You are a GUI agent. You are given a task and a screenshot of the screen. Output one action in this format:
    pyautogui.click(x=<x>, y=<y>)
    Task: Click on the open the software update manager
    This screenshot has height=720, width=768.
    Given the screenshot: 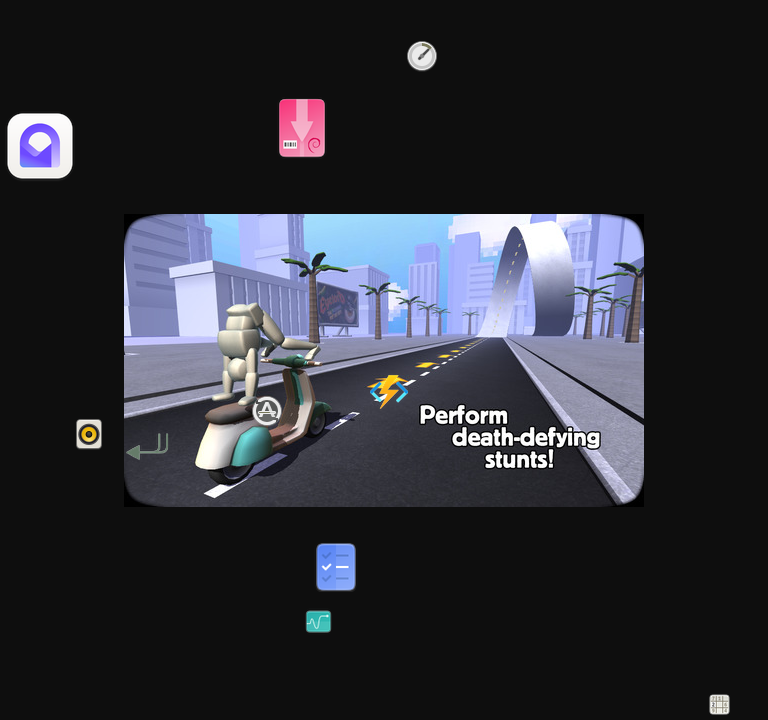 What is the action you would take?
    pyautogui.click(x=267, y=411)
    